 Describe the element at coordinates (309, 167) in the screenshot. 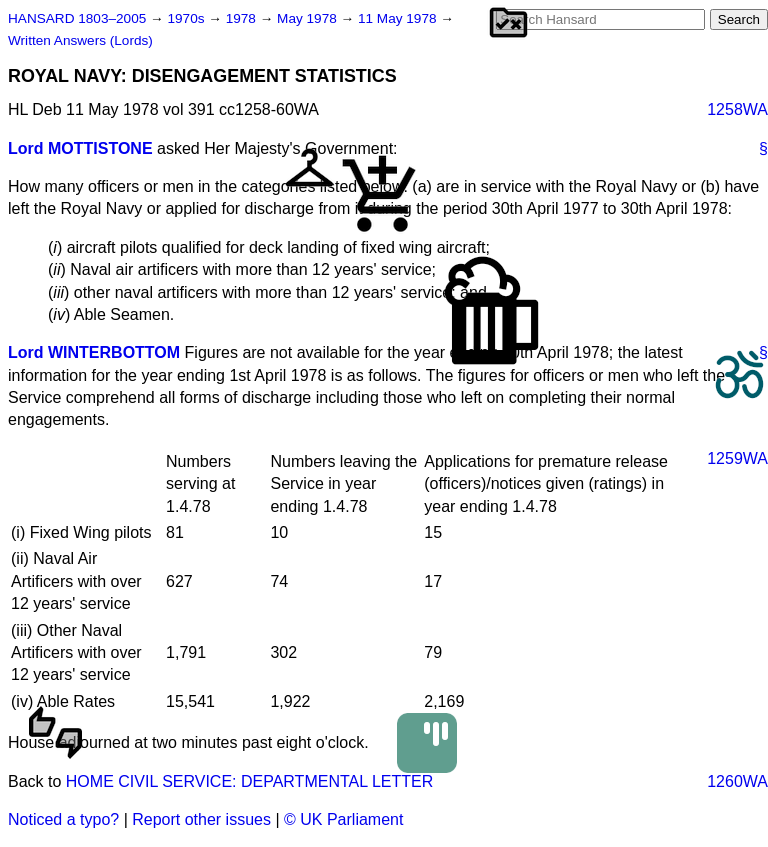

I see `access wardrobe or clothing options` at that location.